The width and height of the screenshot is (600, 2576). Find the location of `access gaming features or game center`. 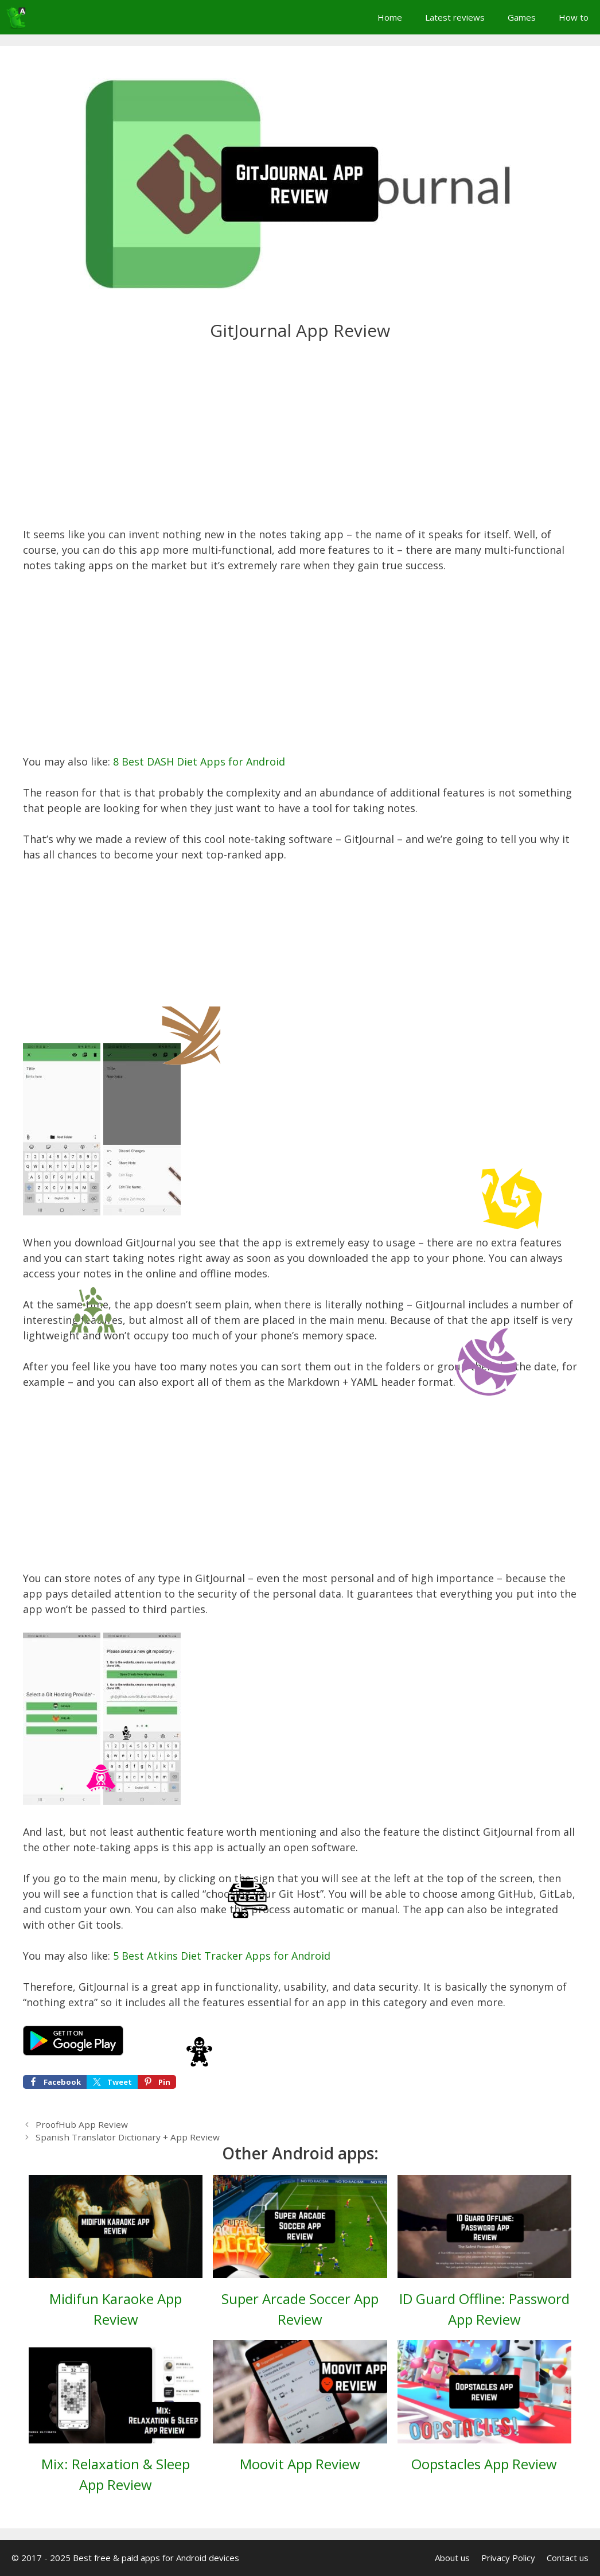

access gaming features or game center is located at coordinates (247, 1897).